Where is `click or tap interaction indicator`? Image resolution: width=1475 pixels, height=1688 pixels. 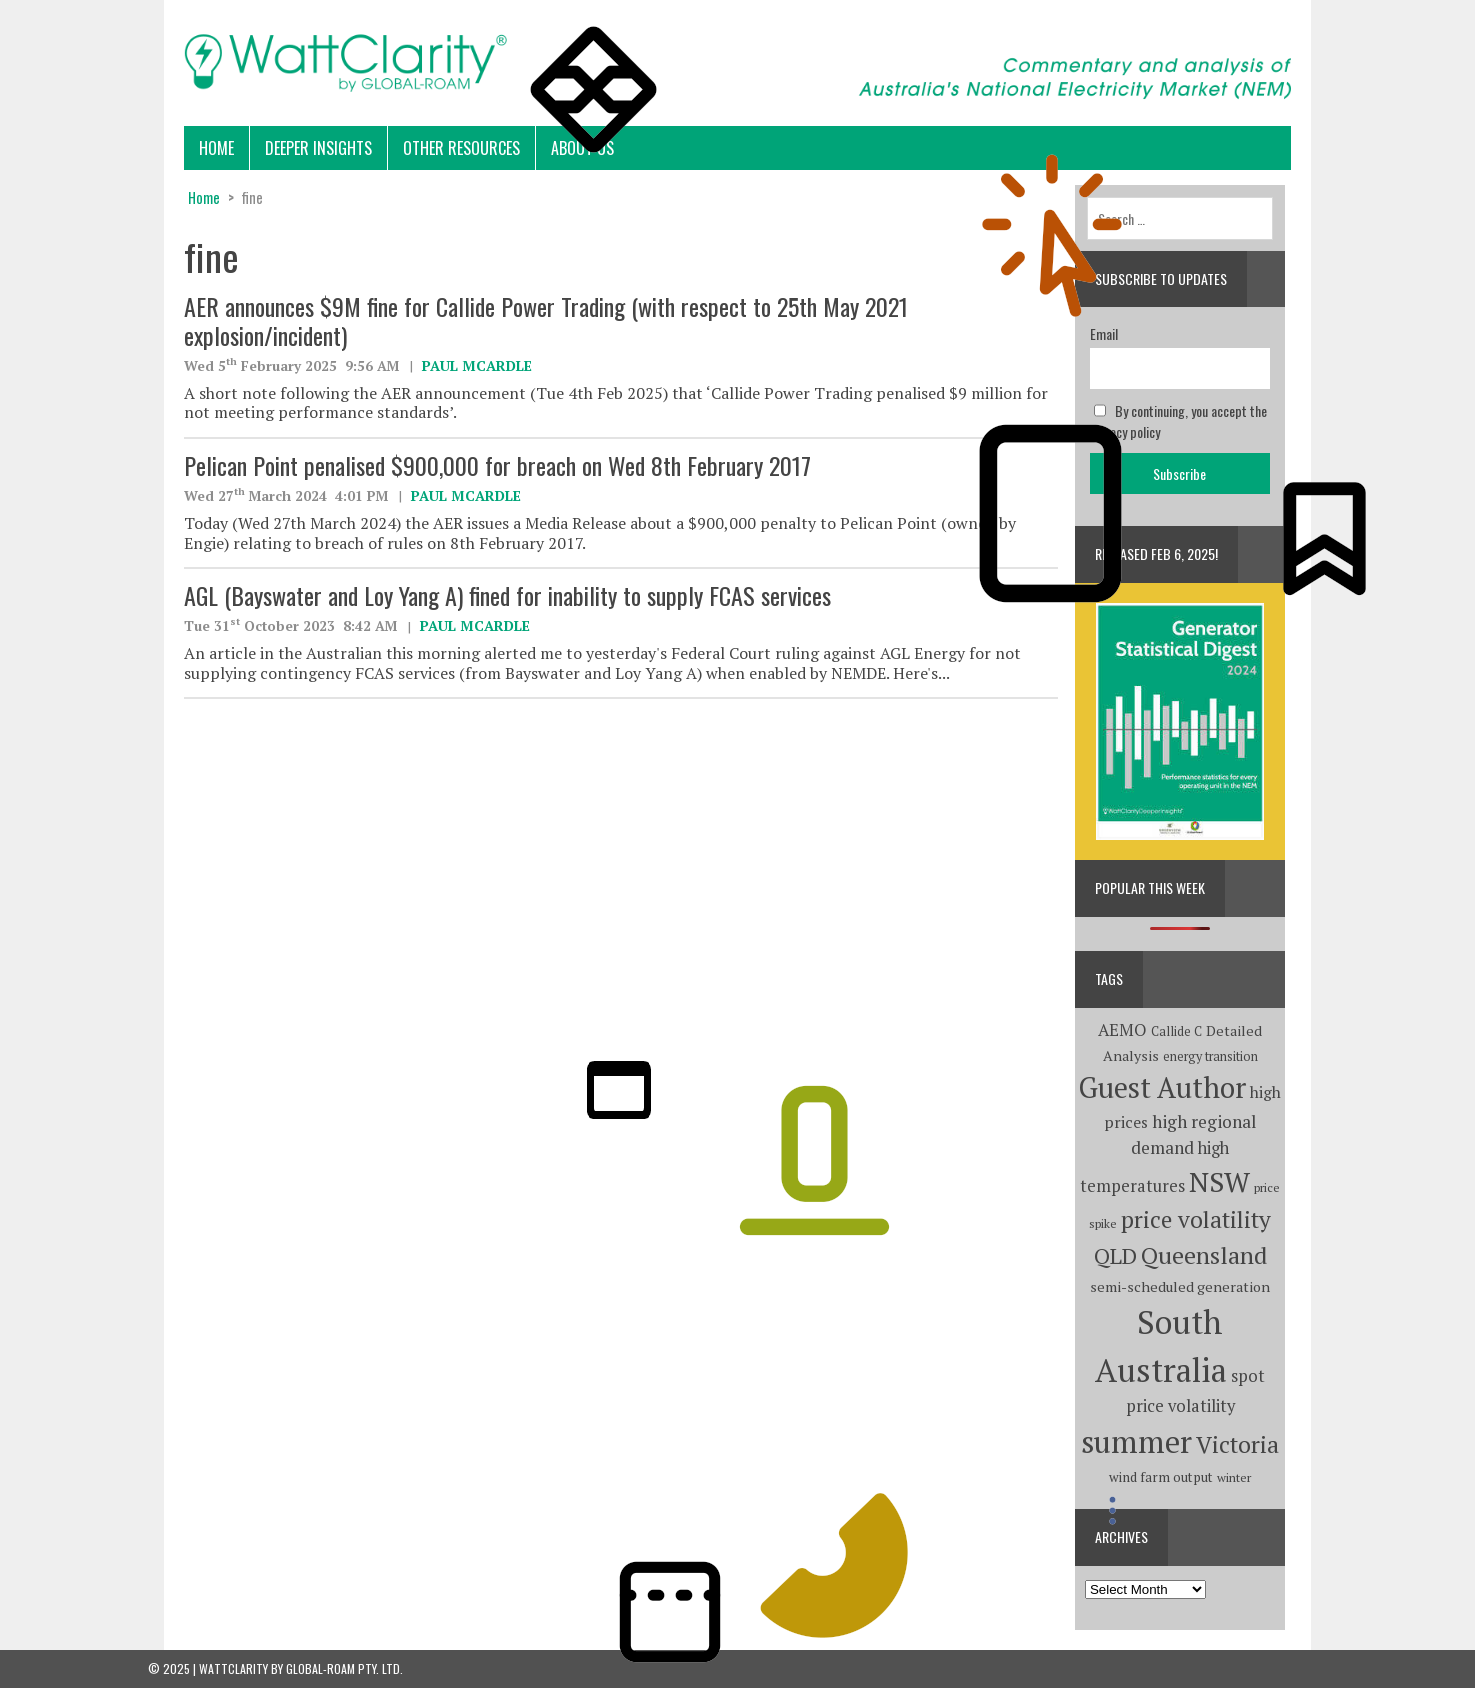
click or tap interaction indicator is located at coordinates (1052, 236).